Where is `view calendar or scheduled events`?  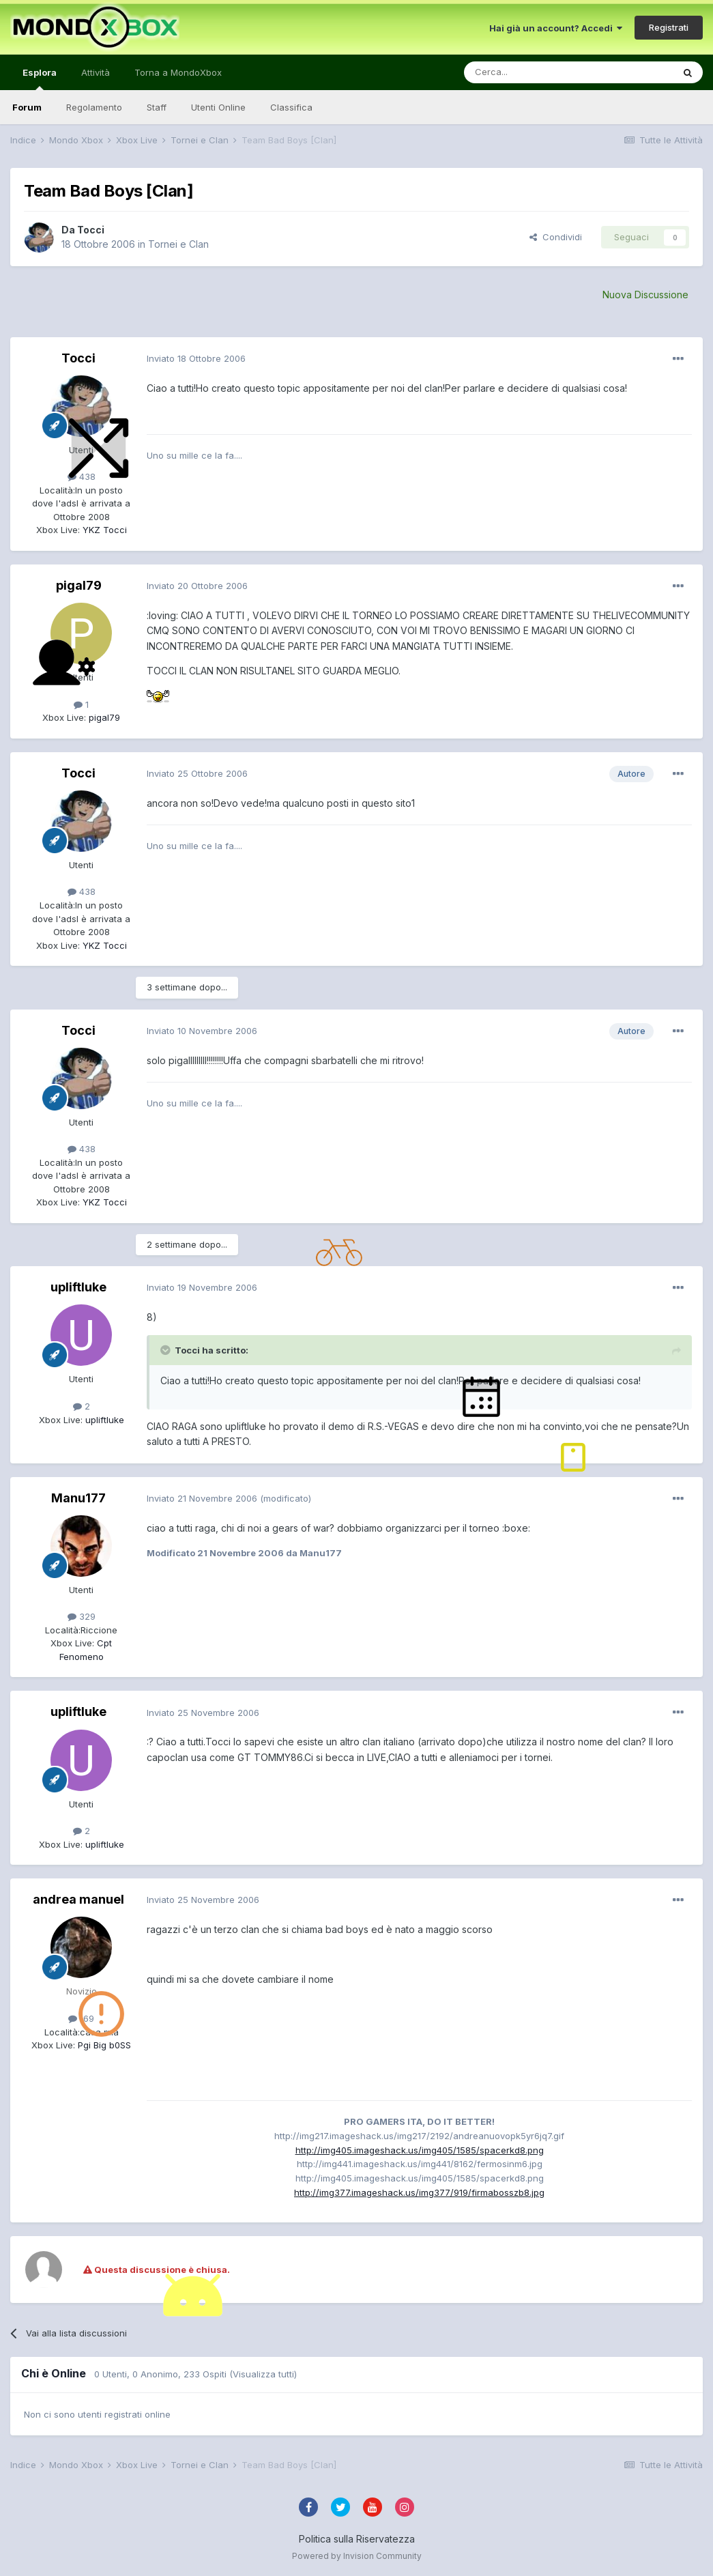
view calendar or scheduled events is located at coordinates (481, 1398).